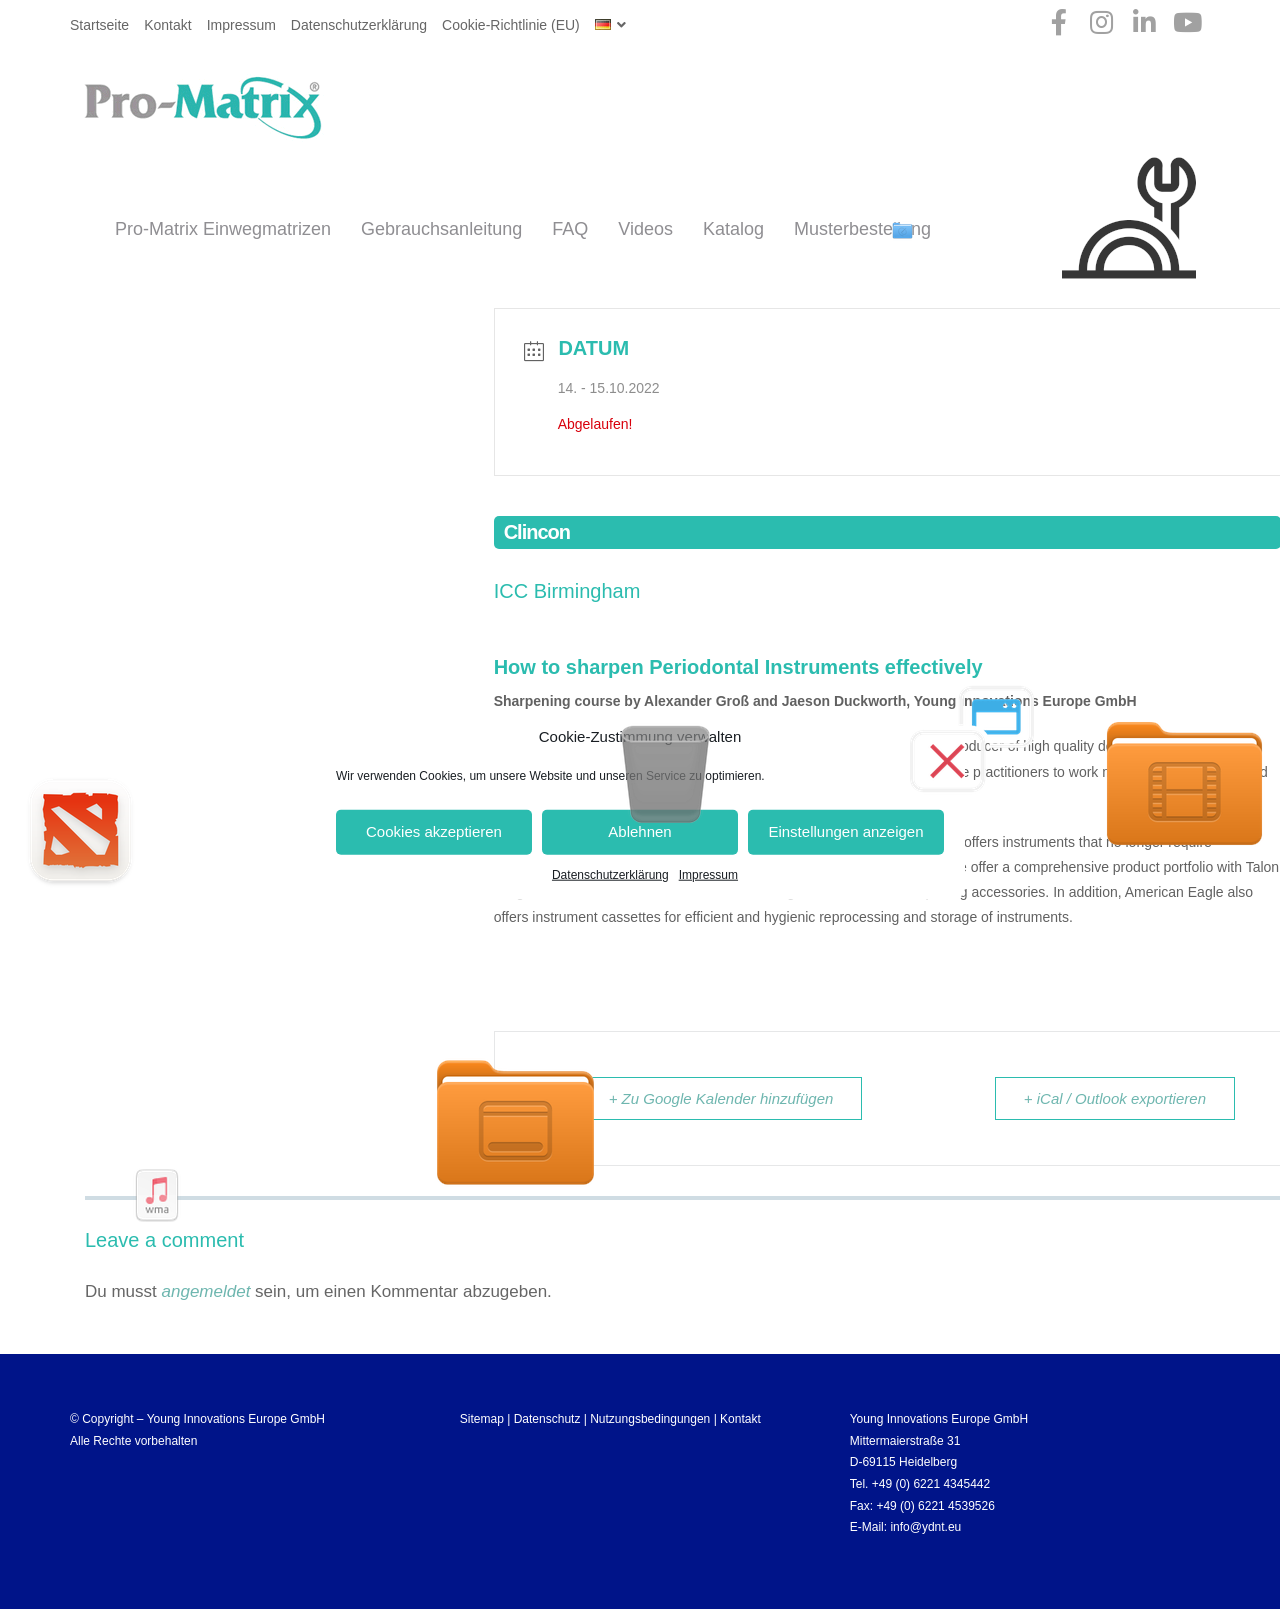 The height and width of the screenshot is (1609, 1280). Describe the element at coordinates (665, 773) in the screenshot. I see `empty trash bin ready to receive deleted items` at that location.